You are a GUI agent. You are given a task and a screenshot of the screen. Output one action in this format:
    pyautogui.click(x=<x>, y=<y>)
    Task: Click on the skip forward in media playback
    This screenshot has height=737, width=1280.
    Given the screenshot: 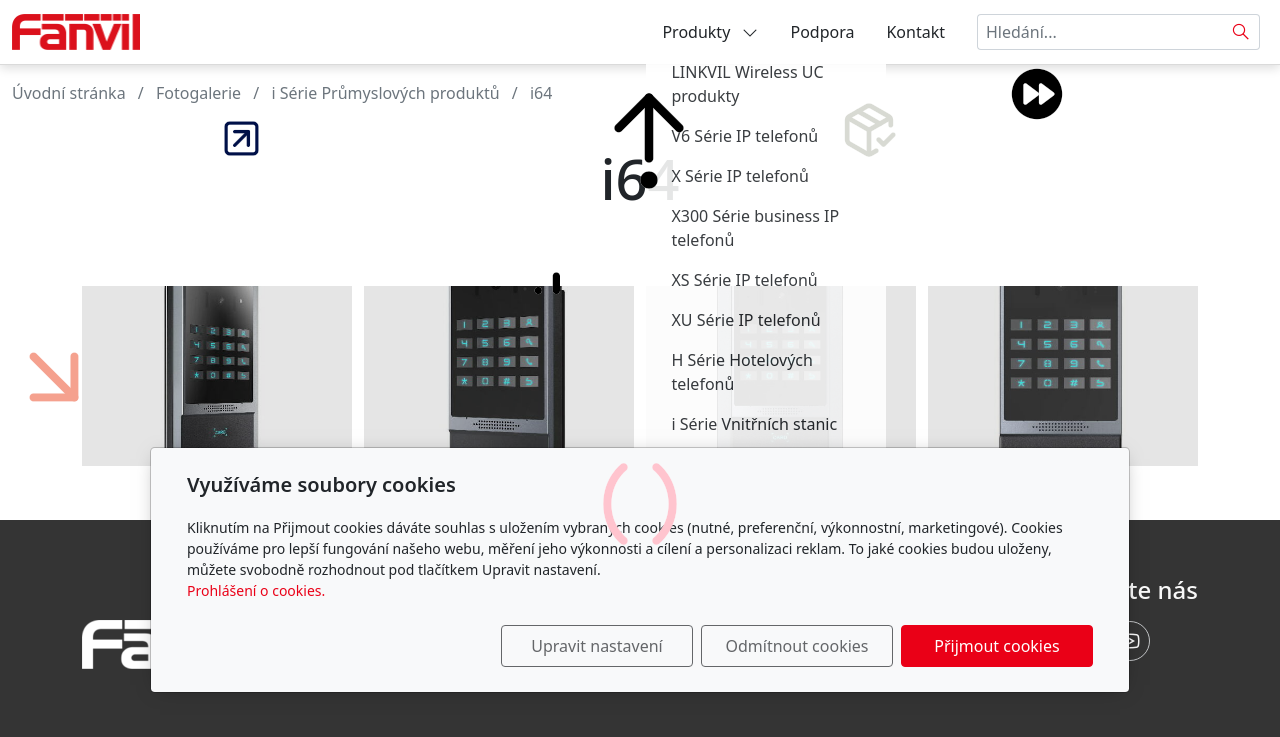 What is the action you would take?
    pyautogui.click(x=1037, y=94)
    